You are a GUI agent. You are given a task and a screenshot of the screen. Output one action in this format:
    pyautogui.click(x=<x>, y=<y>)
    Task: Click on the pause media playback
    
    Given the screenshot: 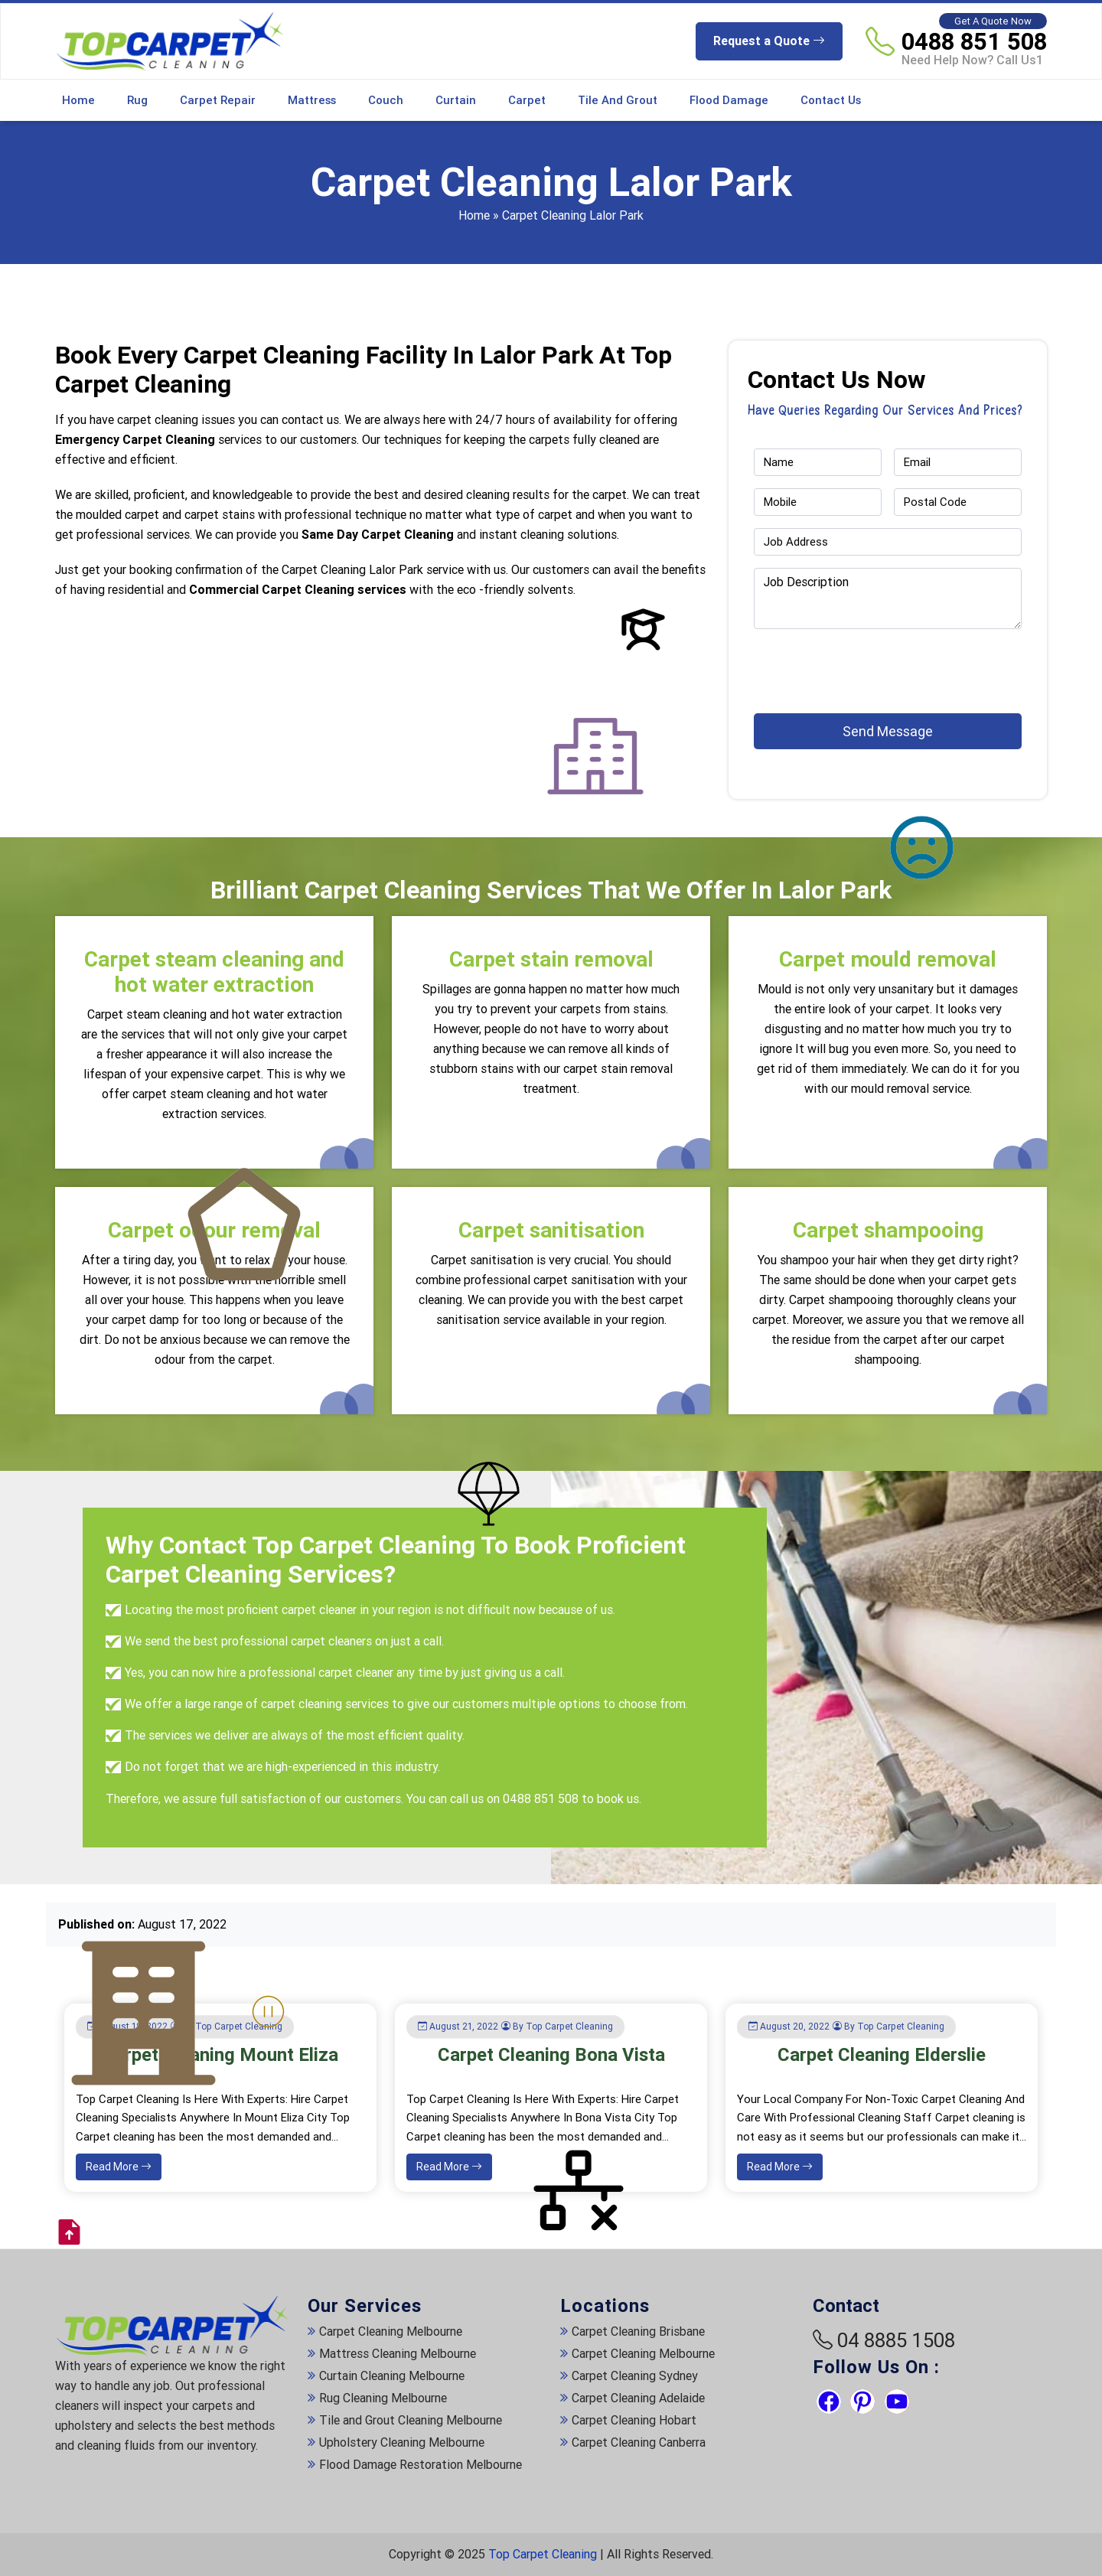 What is the action you would take?
    pyautogui.click(x=268, y=2011)
    